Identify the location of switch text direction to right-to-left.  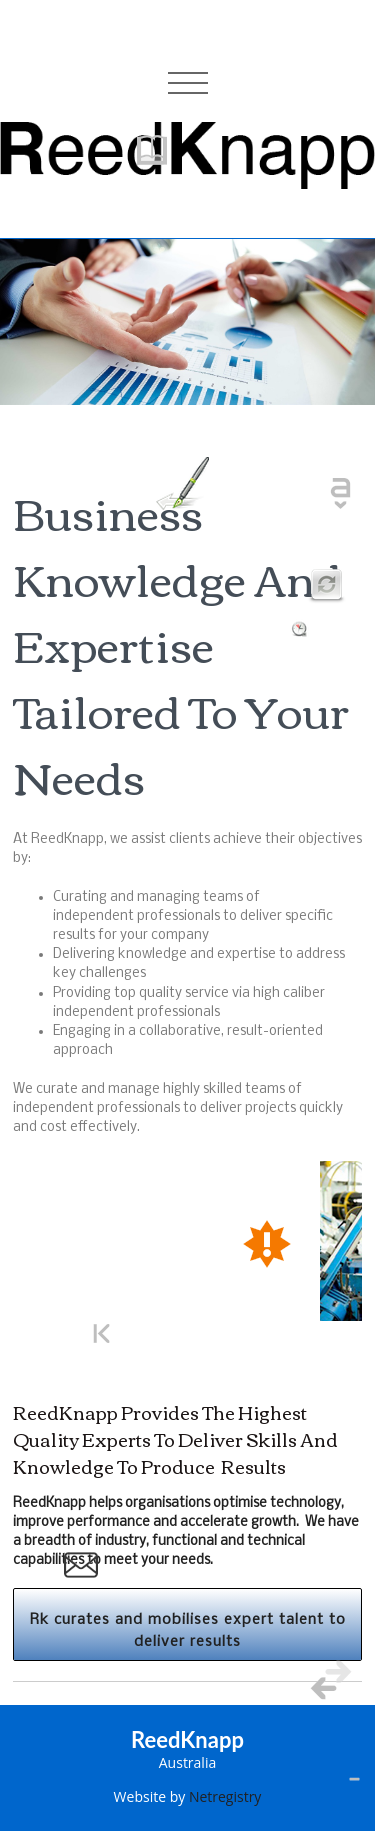
(182, 483).